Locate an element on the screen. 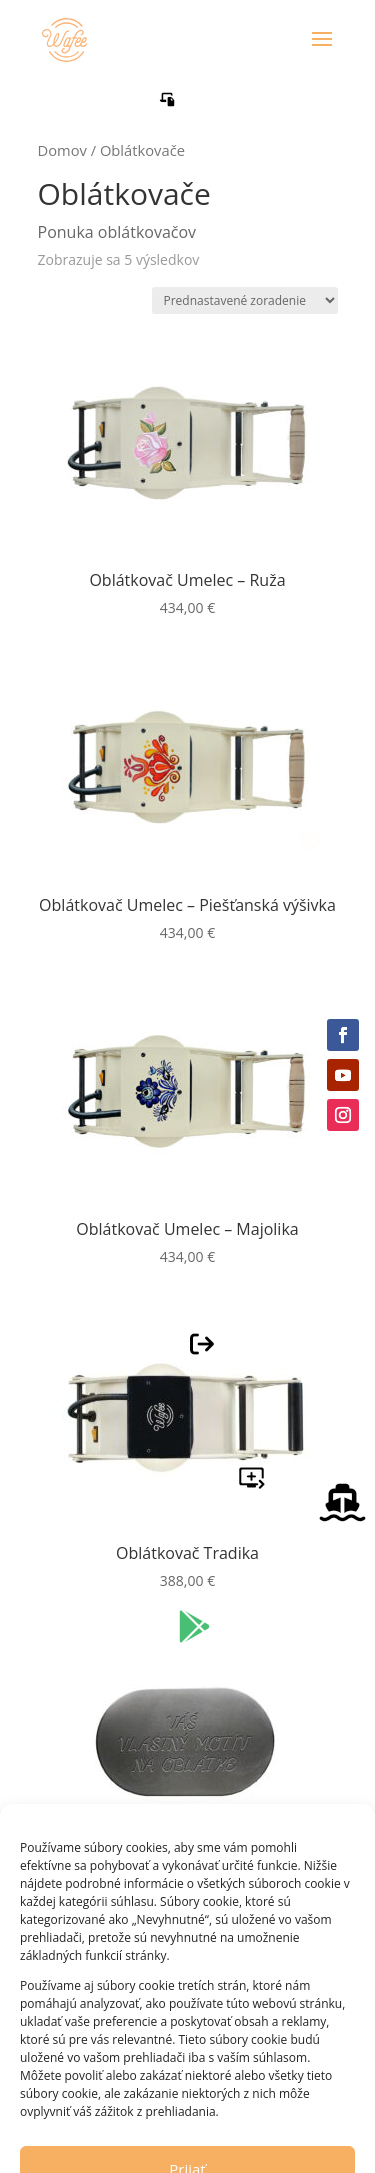 Image resolution: width=375 pixels, height=2173 pixels. open the google play store is located at coordinates (194, 1626).